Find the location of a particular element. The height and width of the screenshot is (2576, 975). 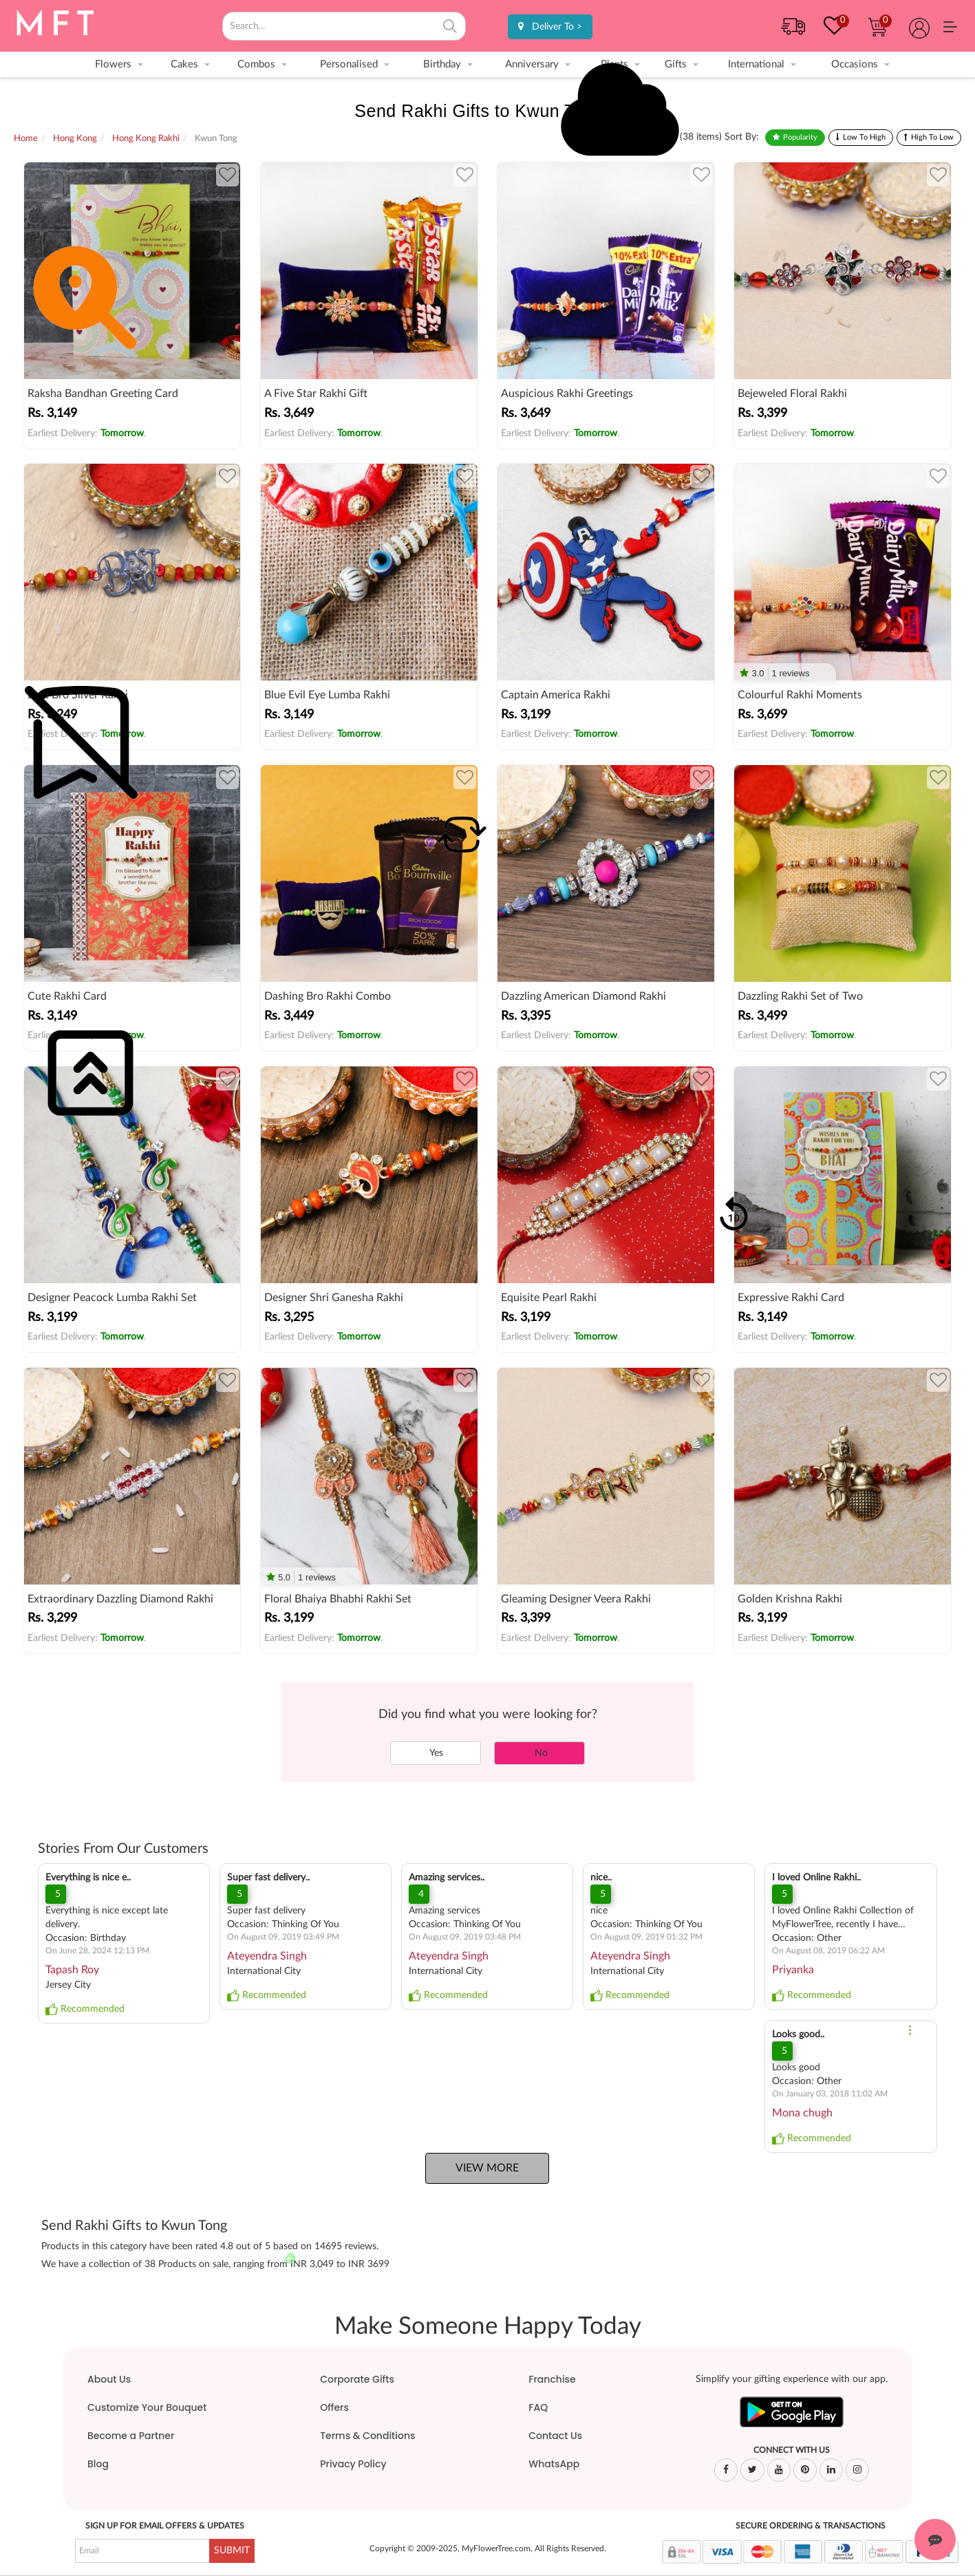

search for a location is located at coordinates (85, 297).